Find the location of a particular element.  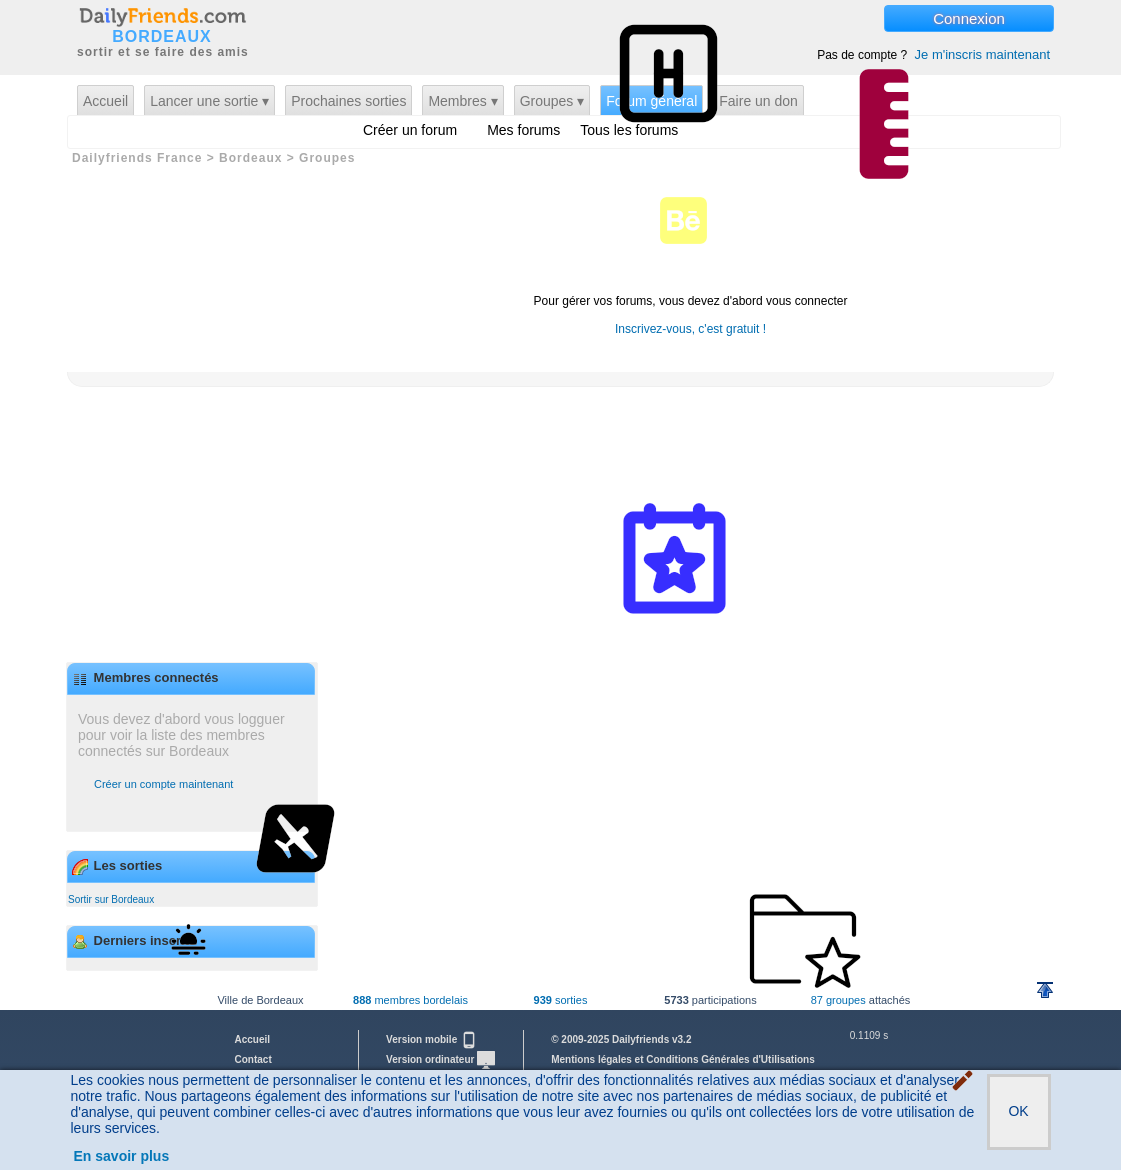

indicates a hospital or medical facility is located at coordinates (668, 73).